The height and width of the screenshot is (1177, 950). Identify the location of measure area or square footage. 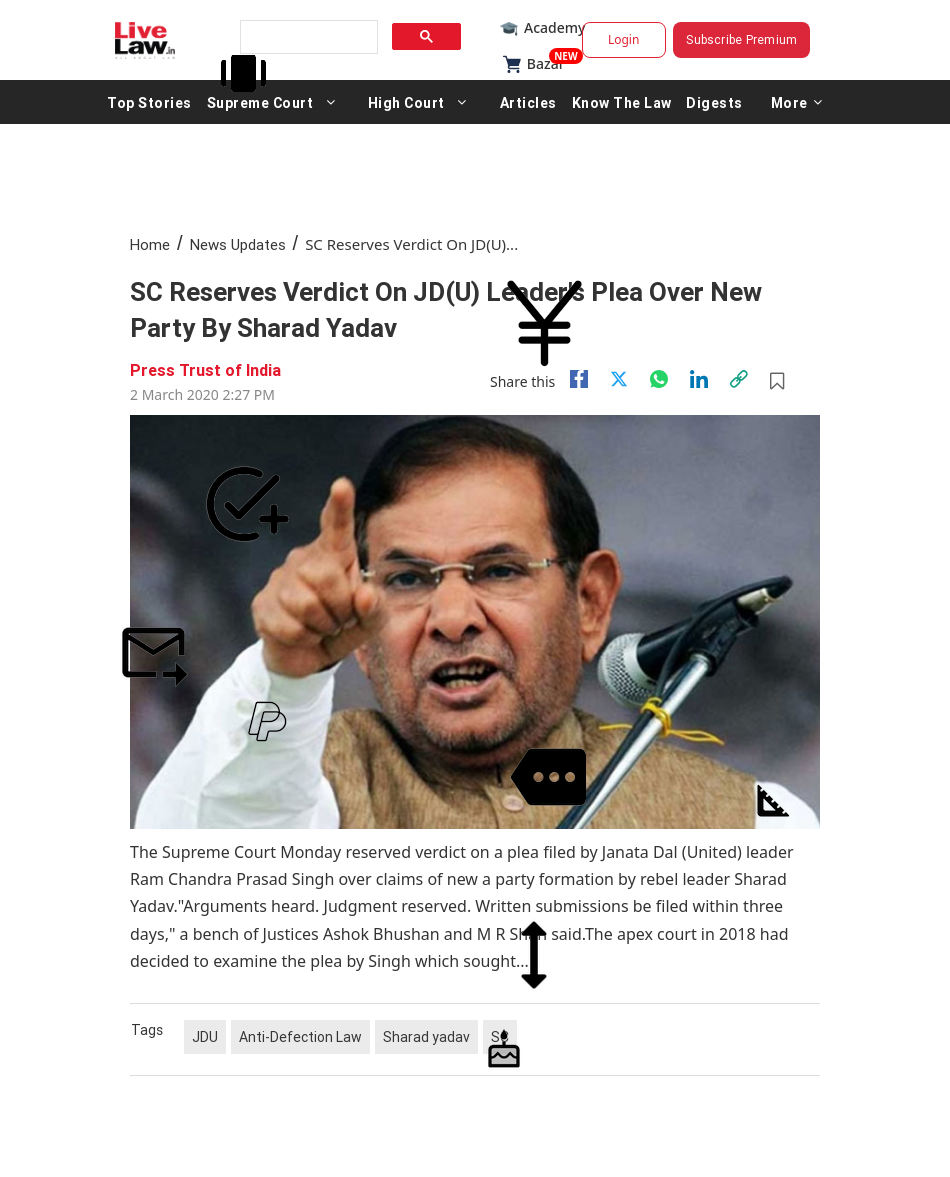
(774, 800).